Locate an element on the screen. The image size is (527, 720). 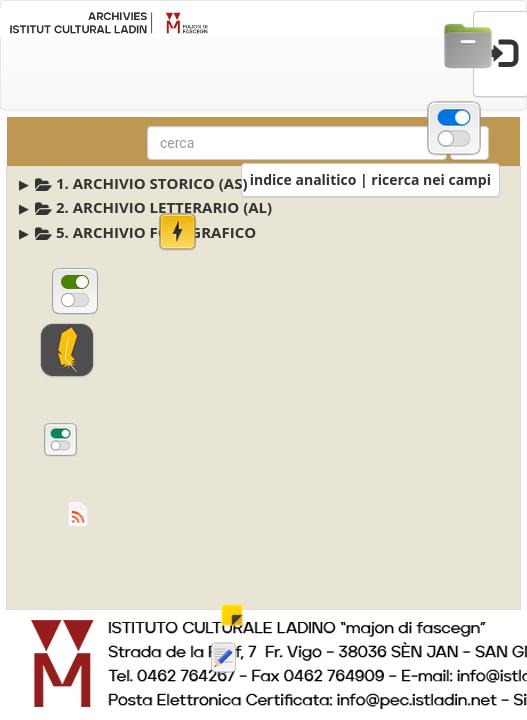
open desktop preferences or settings is located at coordinates (454, 128).